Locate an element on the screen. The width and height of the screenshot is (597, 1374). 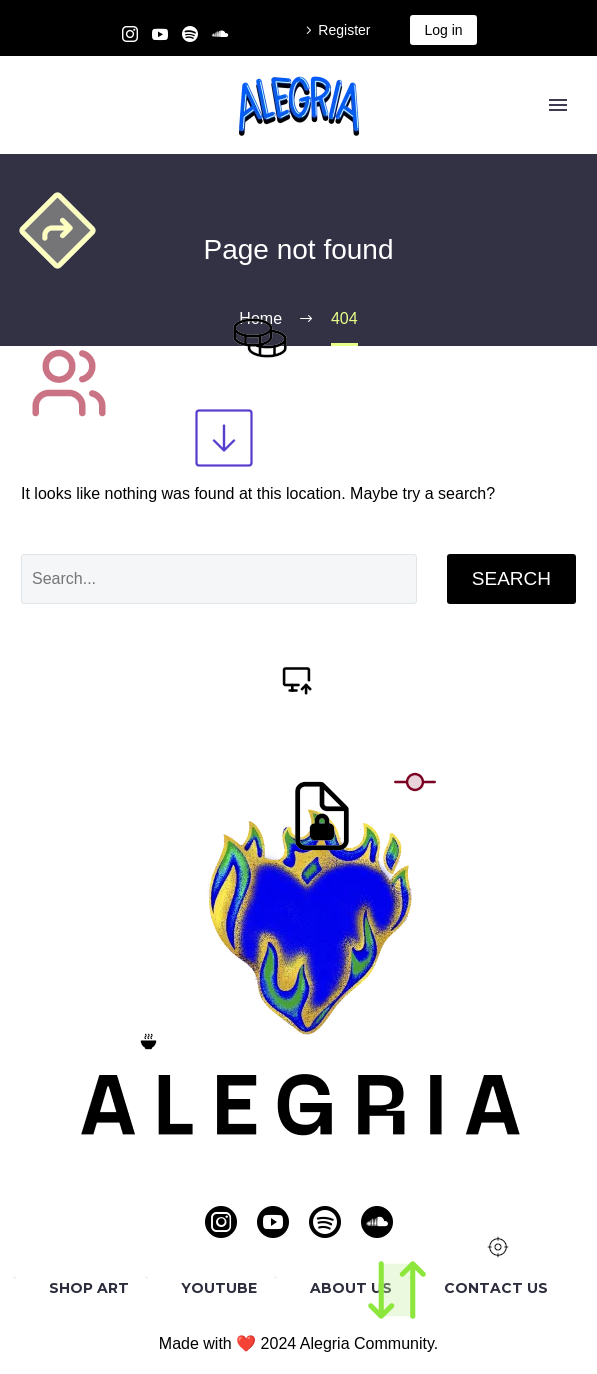
upload content to desktop is located at coordinates (296, 679).